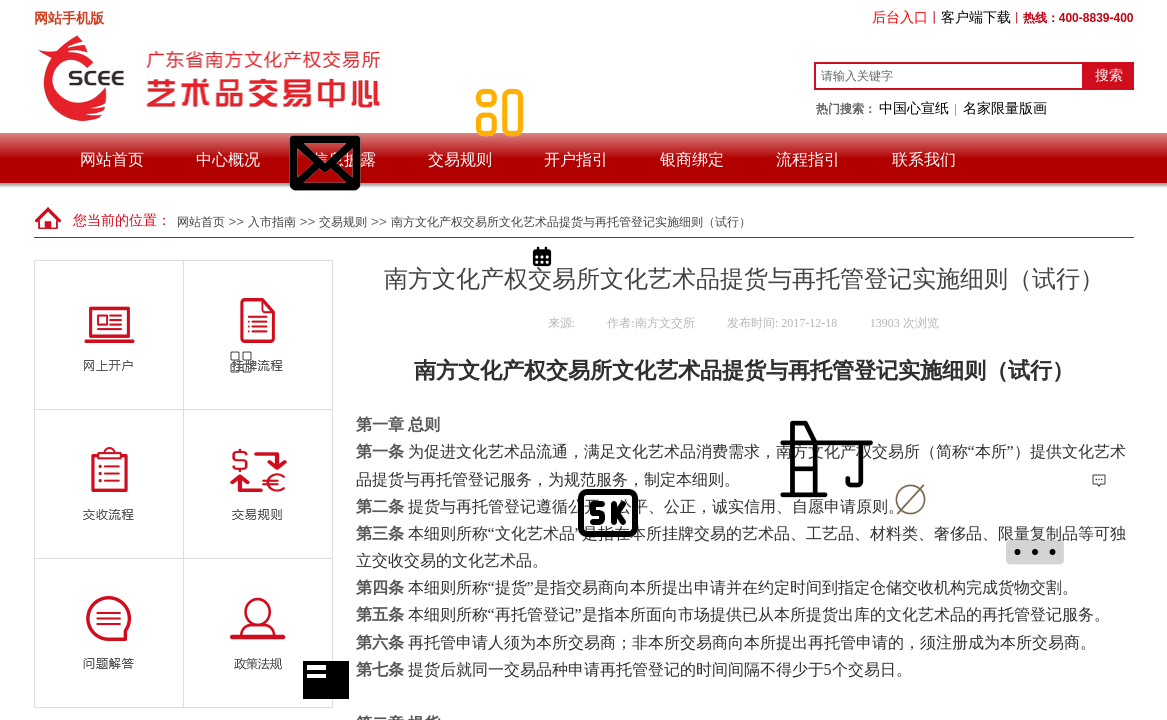 This screenshot has width=1167, height=720. I want to click on view all apps or menu grid, so click(241, 362).